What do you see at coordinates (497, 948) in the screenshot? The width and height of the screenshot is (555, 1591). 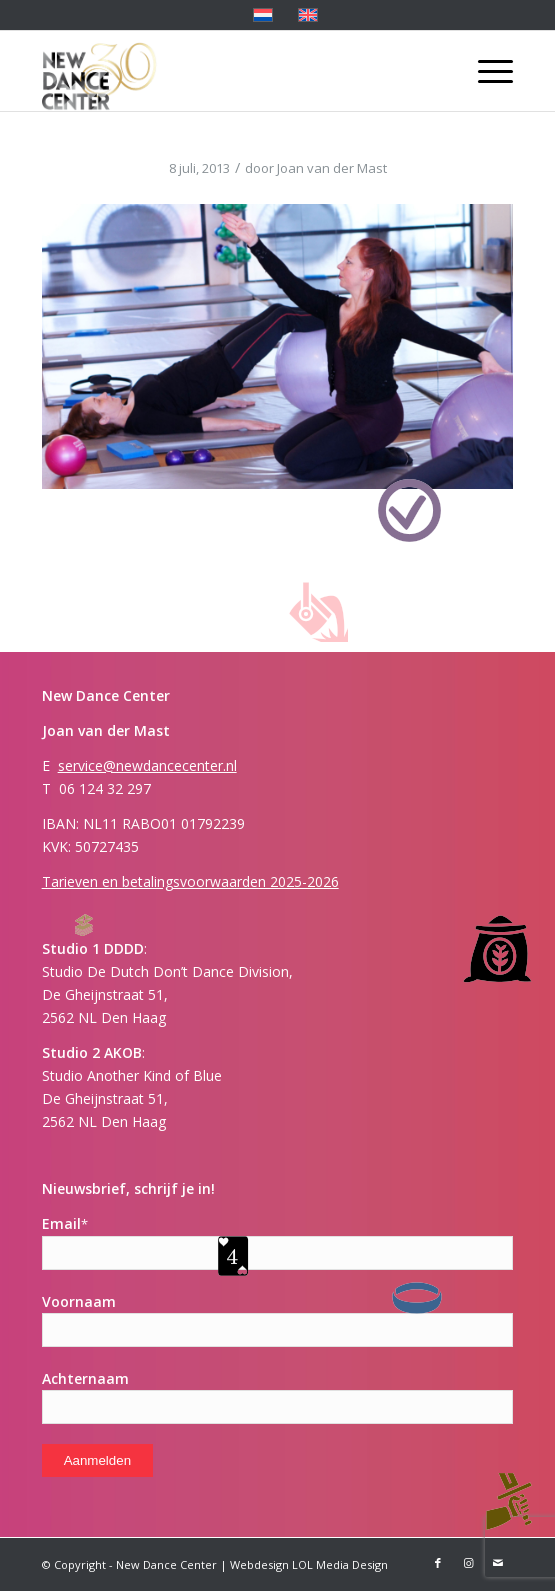 I see `flour ingredient in a cooking or recipe app` at bounding box center [497, 948].